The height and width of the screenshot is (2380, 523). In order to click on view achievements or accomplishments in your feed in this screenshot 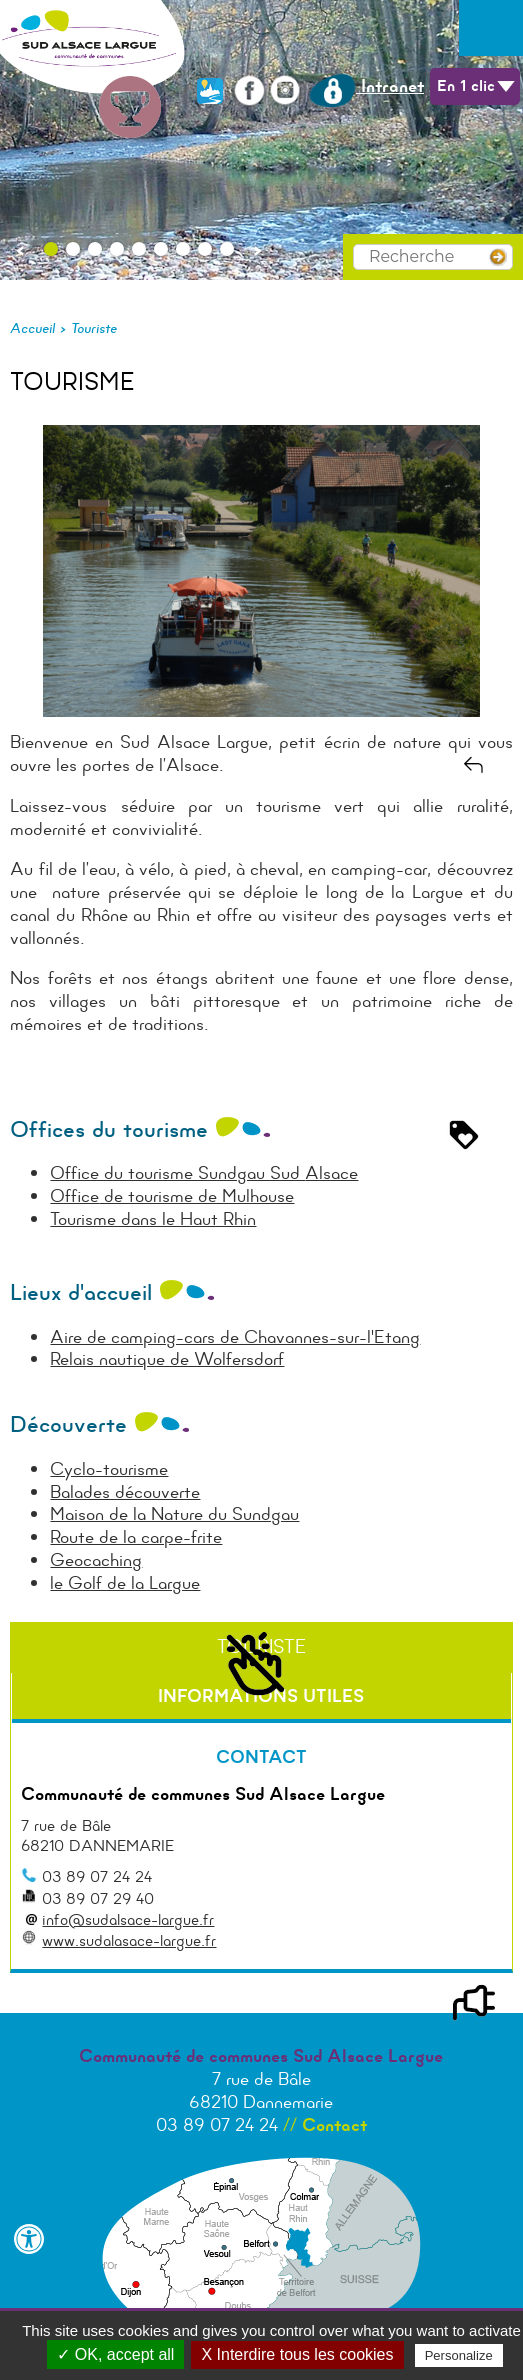, I will do `click(130, 107)`.